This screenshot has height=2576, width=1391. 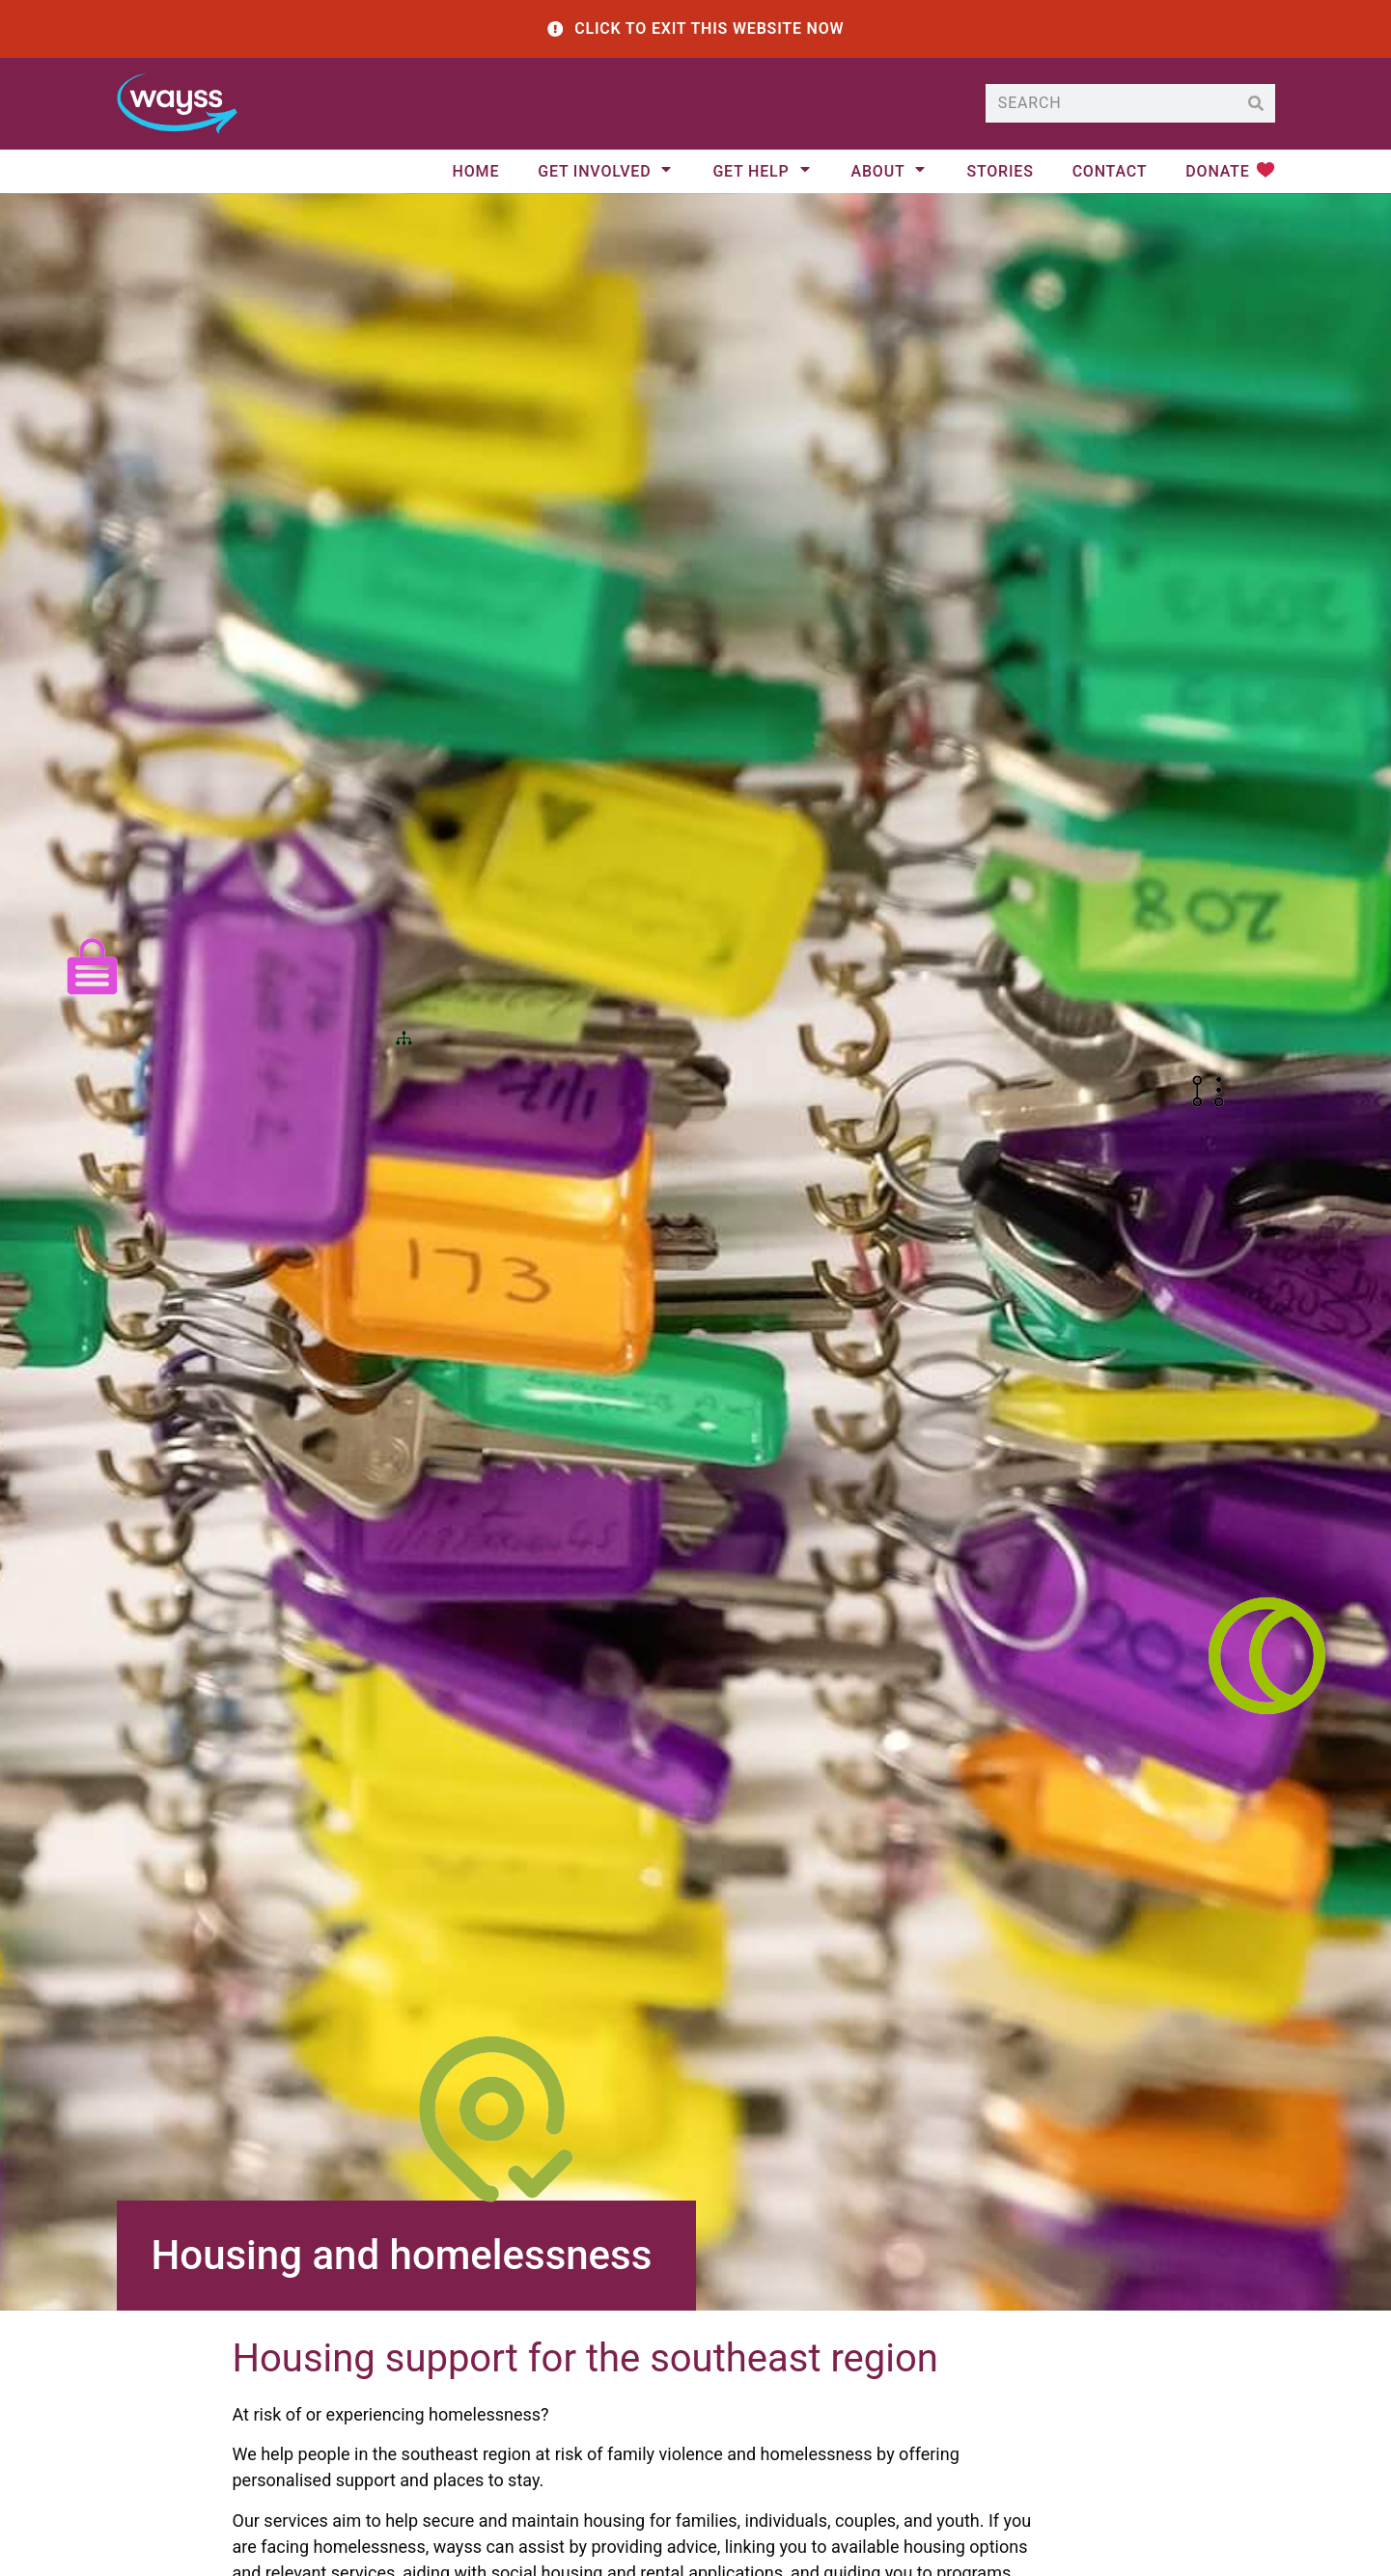 What do you see at coordinates (403, 1038) in the screenshot?
I see `view site structure or hierarchy` at bounding box center [403, 1038].